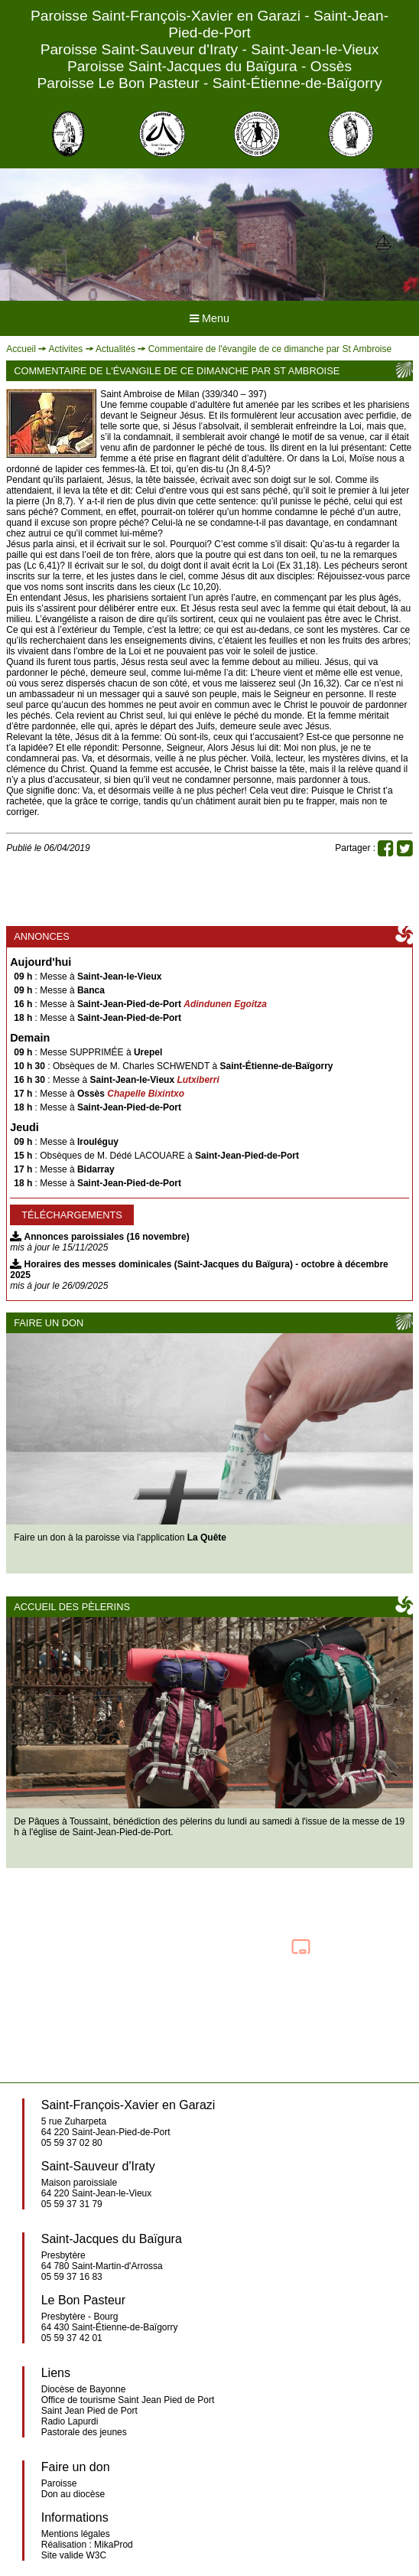 The width and height of the screenshot is (419, 2576). What do you see at coordinates (300, 1946) in the screenshot?
I see `open whiteboard or presentation mode` at bounding box center [300, 1946].